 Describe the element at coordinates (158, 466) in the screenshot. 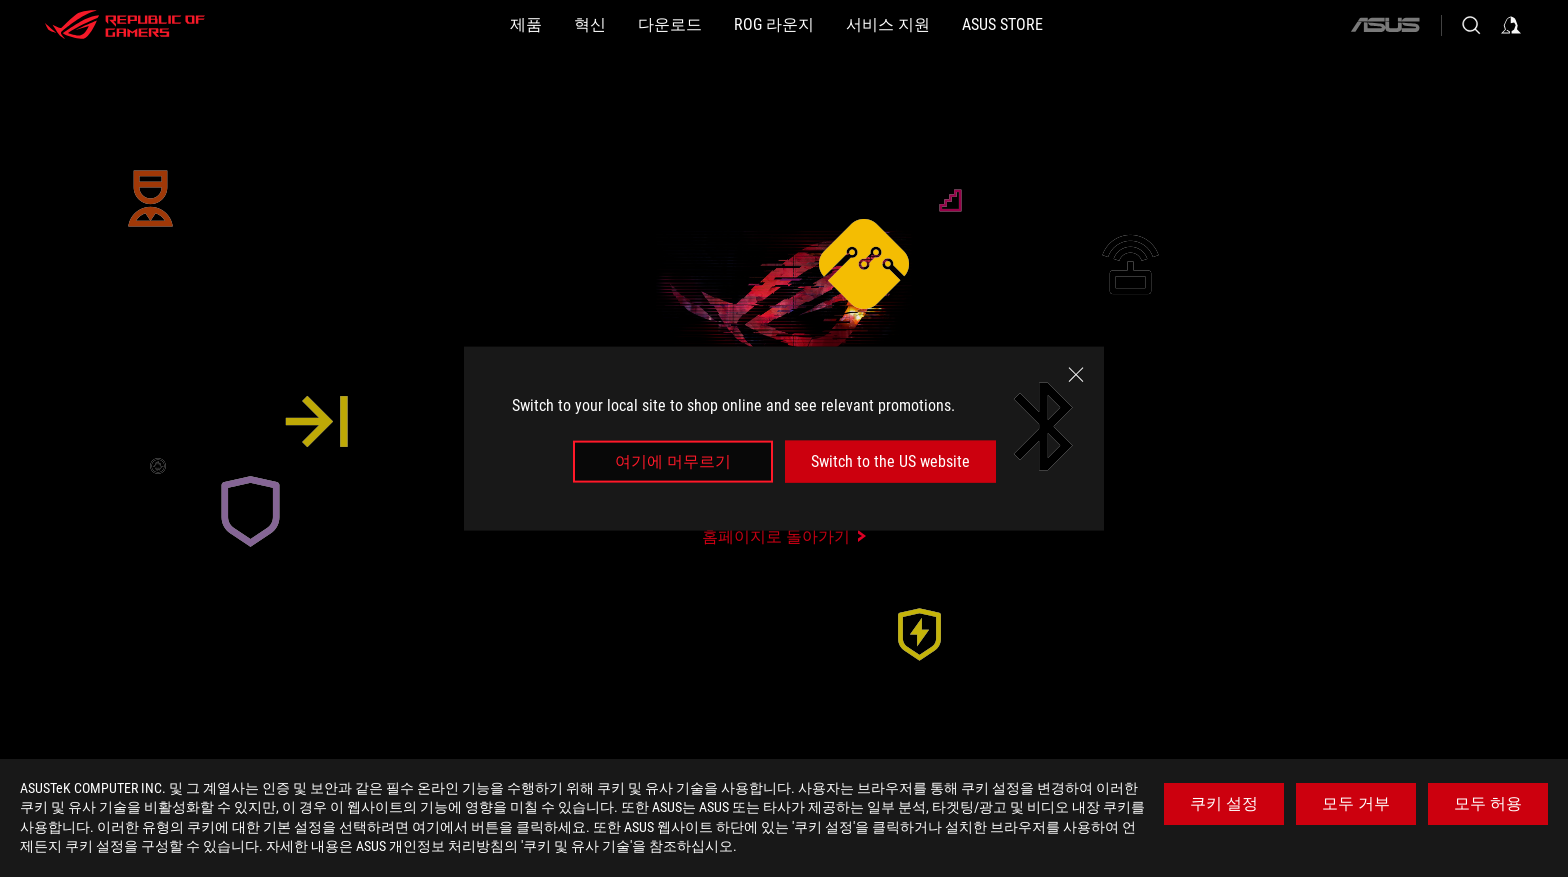

I see `creative commons sampling license indicator` at that location.